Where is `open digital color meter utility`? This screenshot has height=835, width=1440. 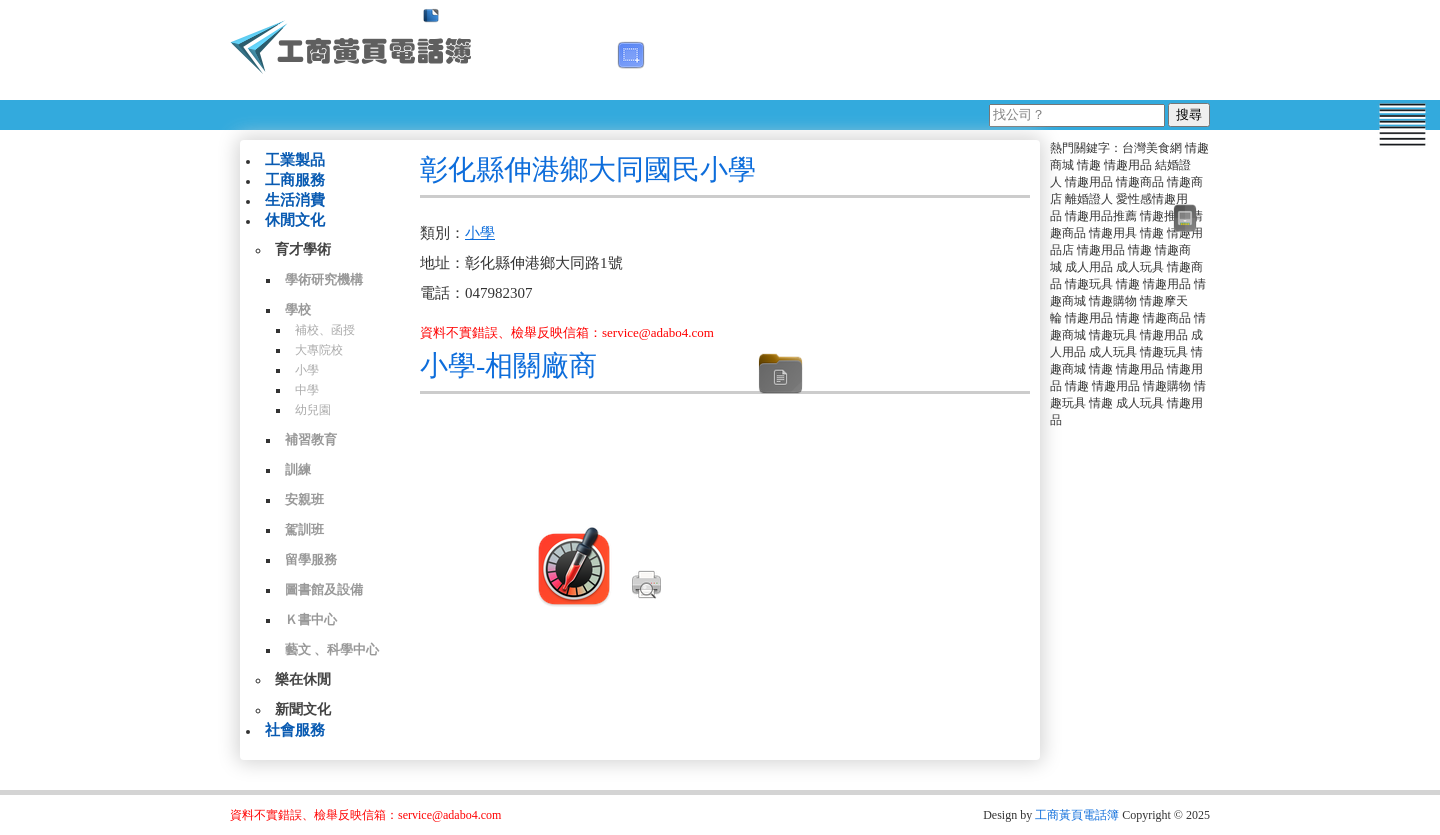
open digital color meter utility is located at coordinates (574, 569).